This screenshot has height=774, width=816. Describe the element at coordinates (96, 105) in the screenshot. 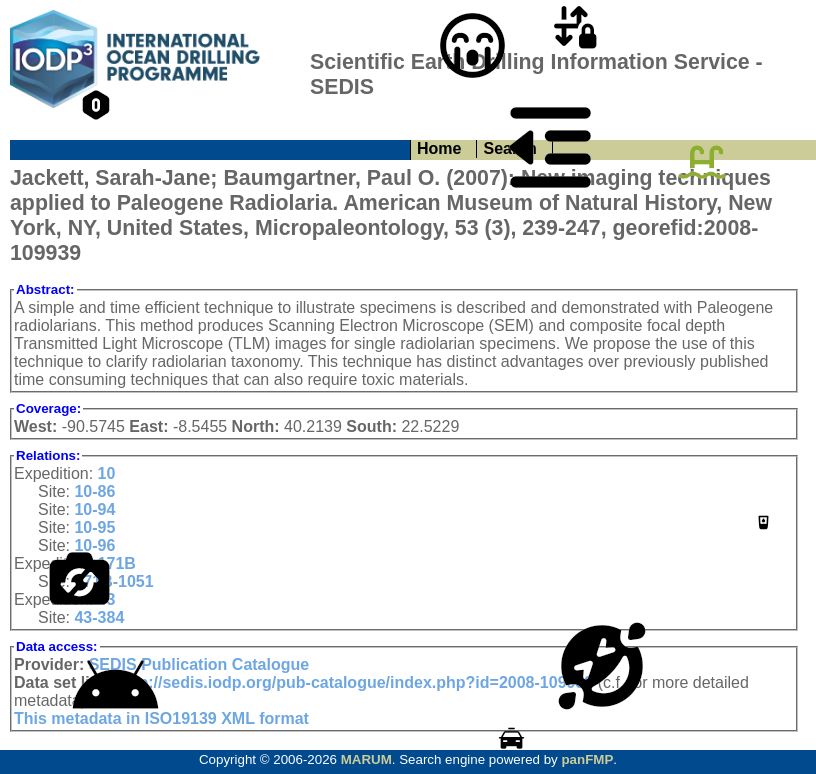

I see `indicates an "O" status or category marker` at that location.